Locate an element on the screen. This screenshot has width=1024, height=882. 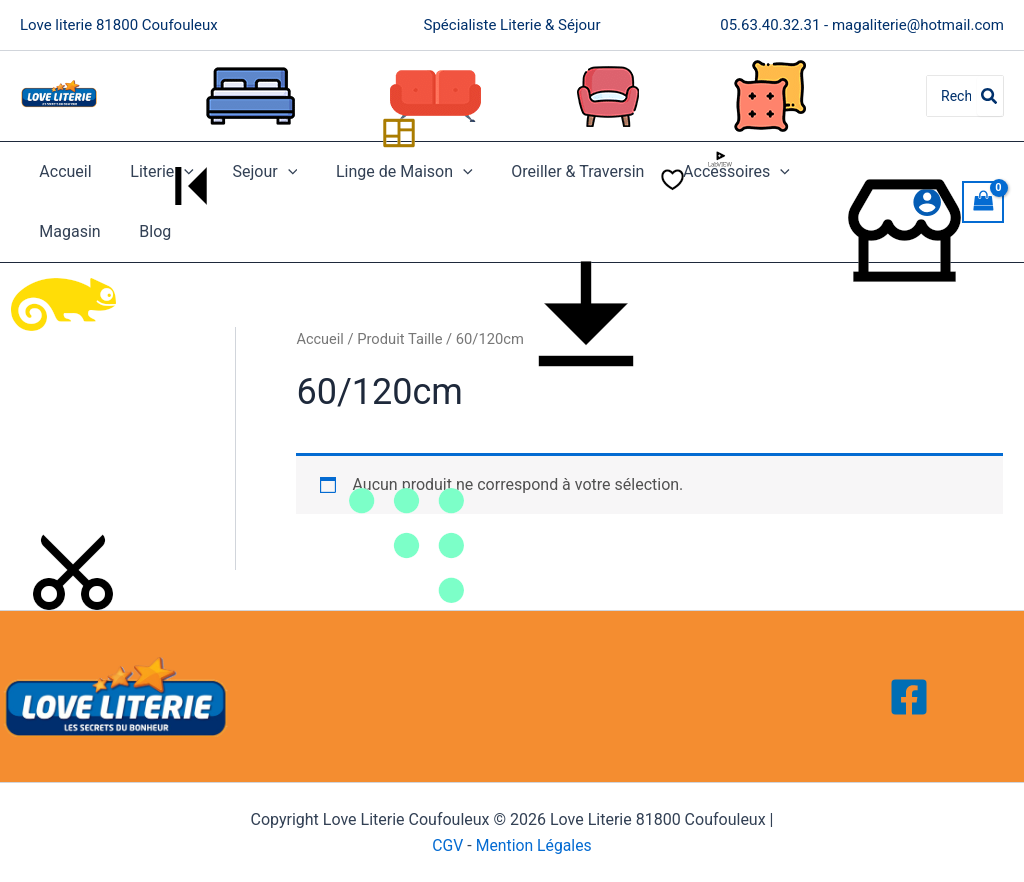
switch to masonry grid layout is located at coordinates (399, 133).